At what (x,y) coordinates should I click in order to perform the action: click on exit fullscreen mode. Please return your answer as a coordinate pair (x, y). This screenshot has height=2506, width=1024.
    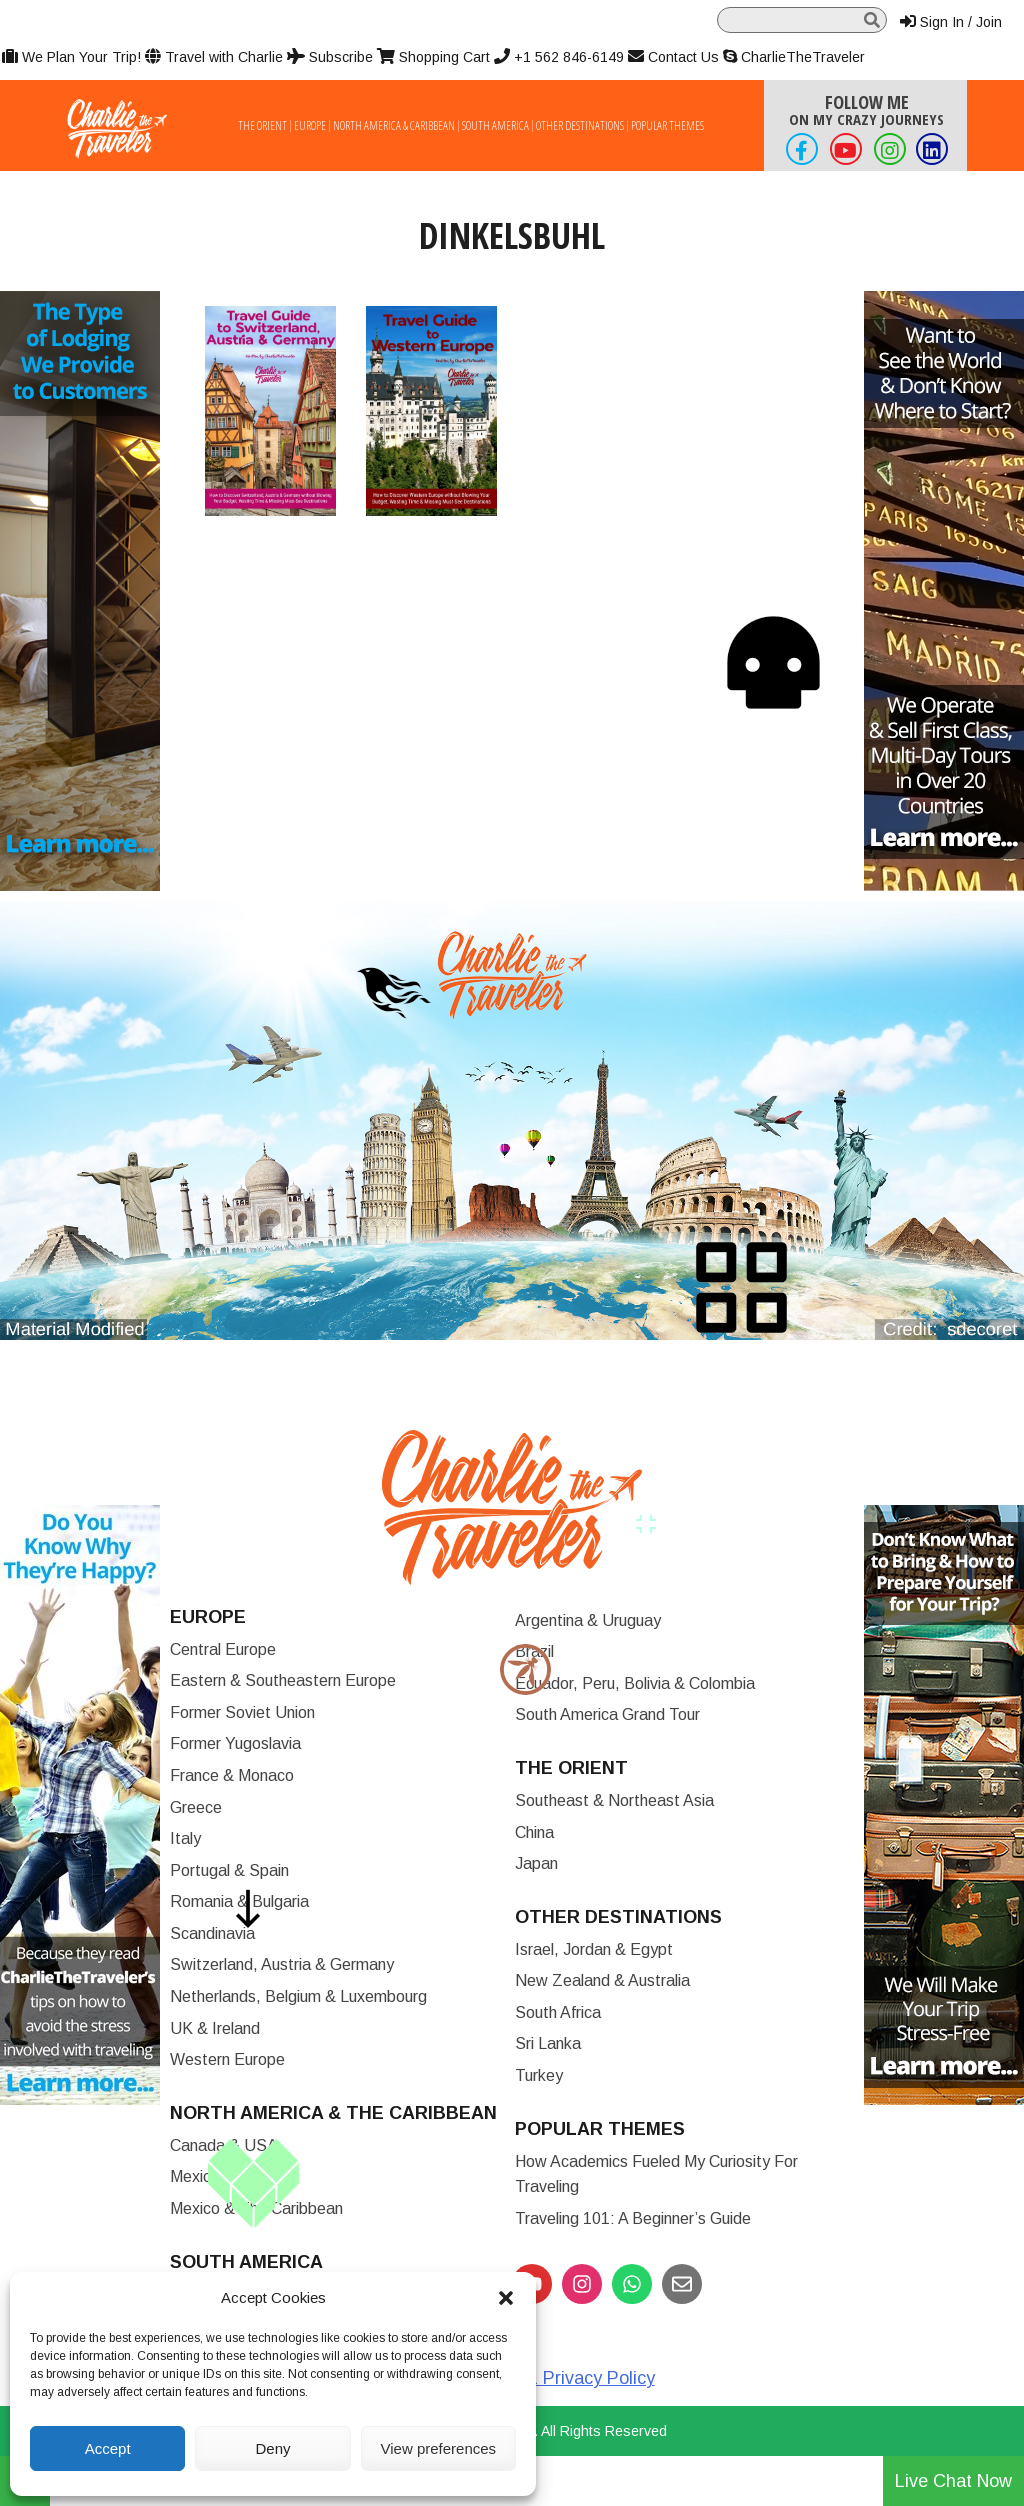
    Looking at the image, I should click on (646, 1524).